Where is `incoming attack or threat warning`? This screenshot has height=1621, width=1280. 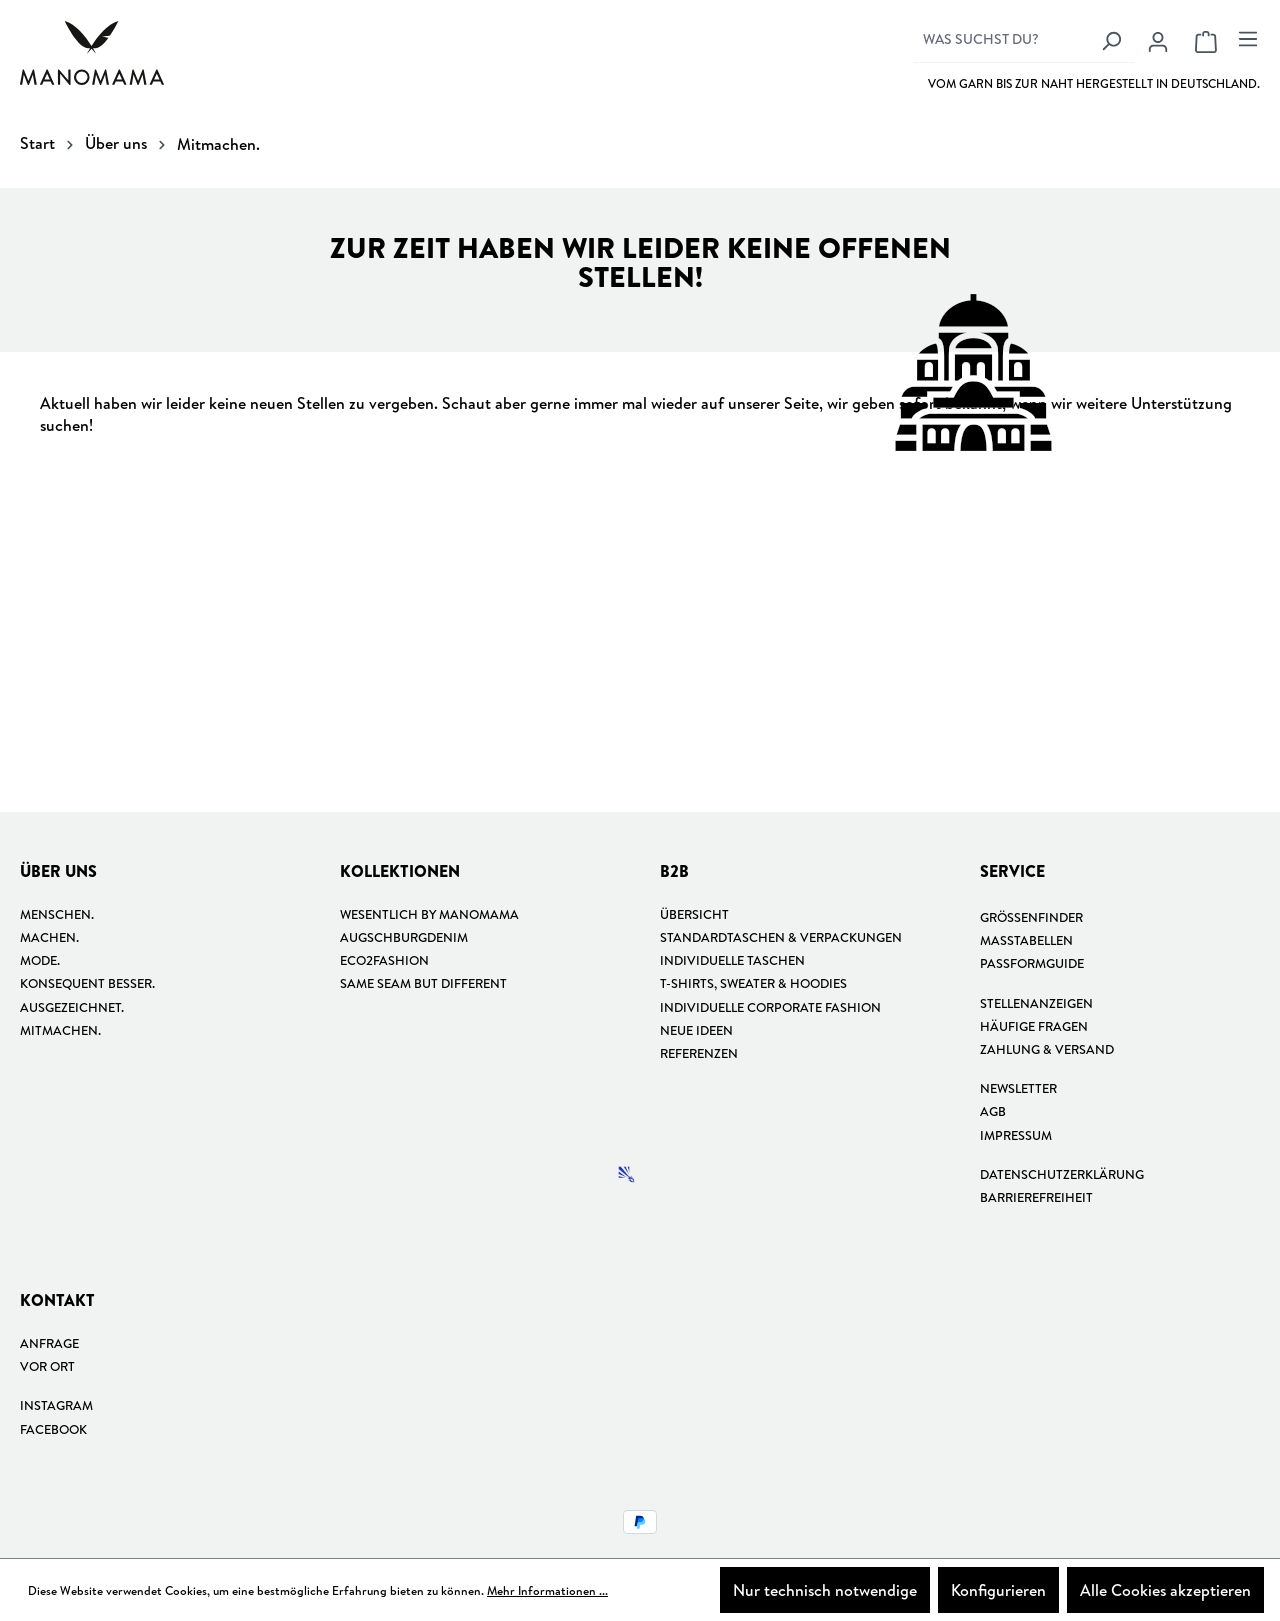
incoming attack or threat warning is located at coordinates (626, 1174).